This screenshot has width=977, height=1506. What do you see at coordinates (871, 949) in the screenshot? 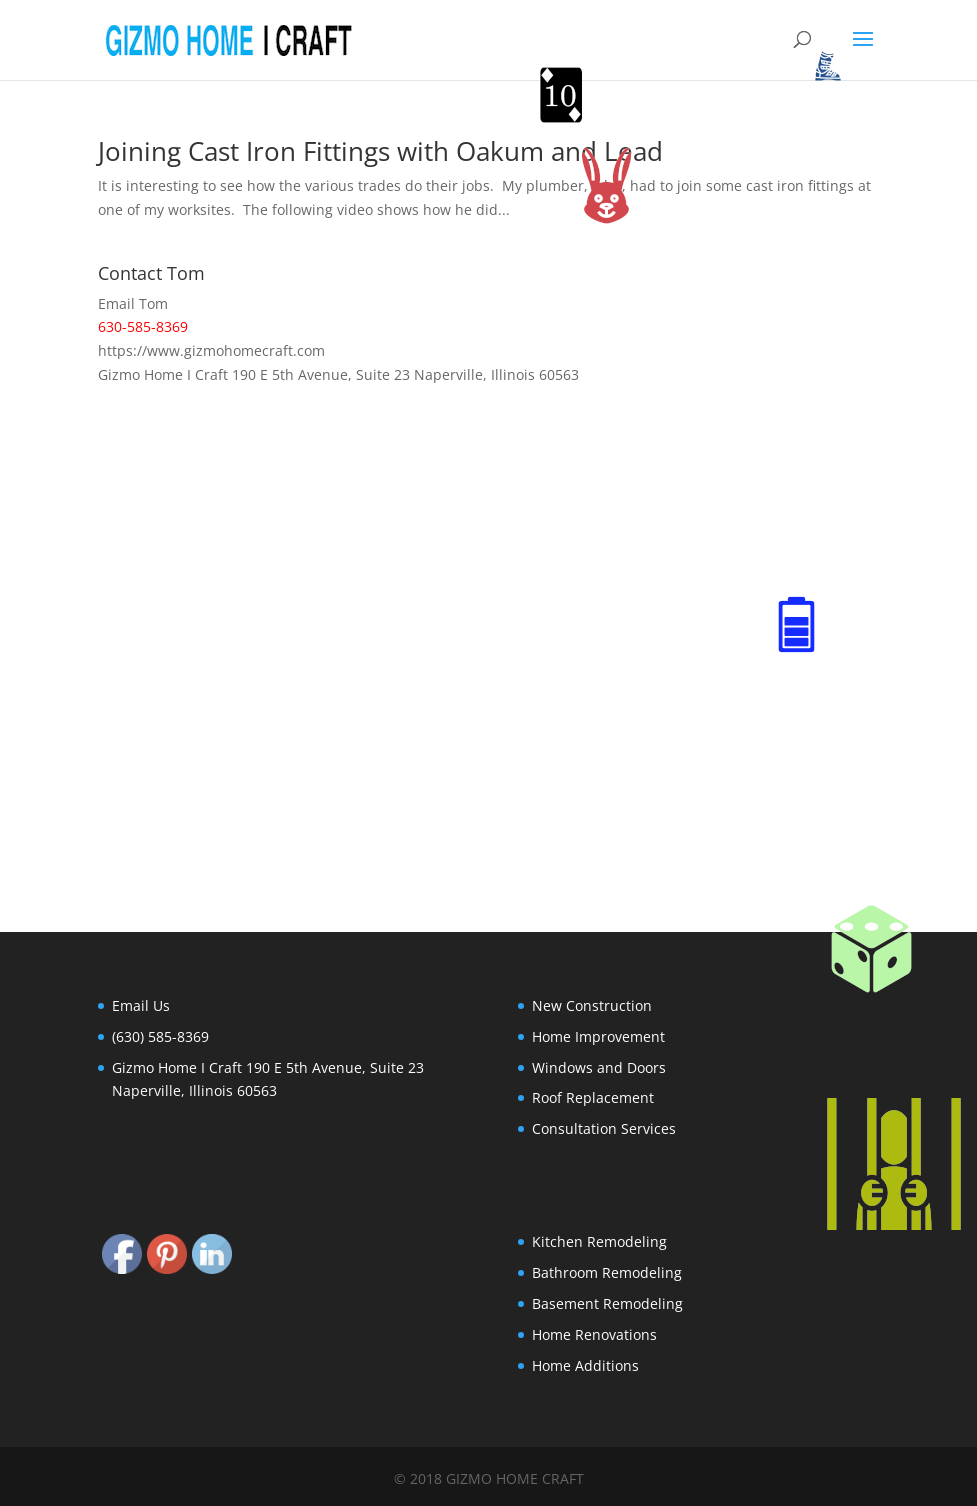
I see `roll the dice or randomize` at bounding box center [871, 949].